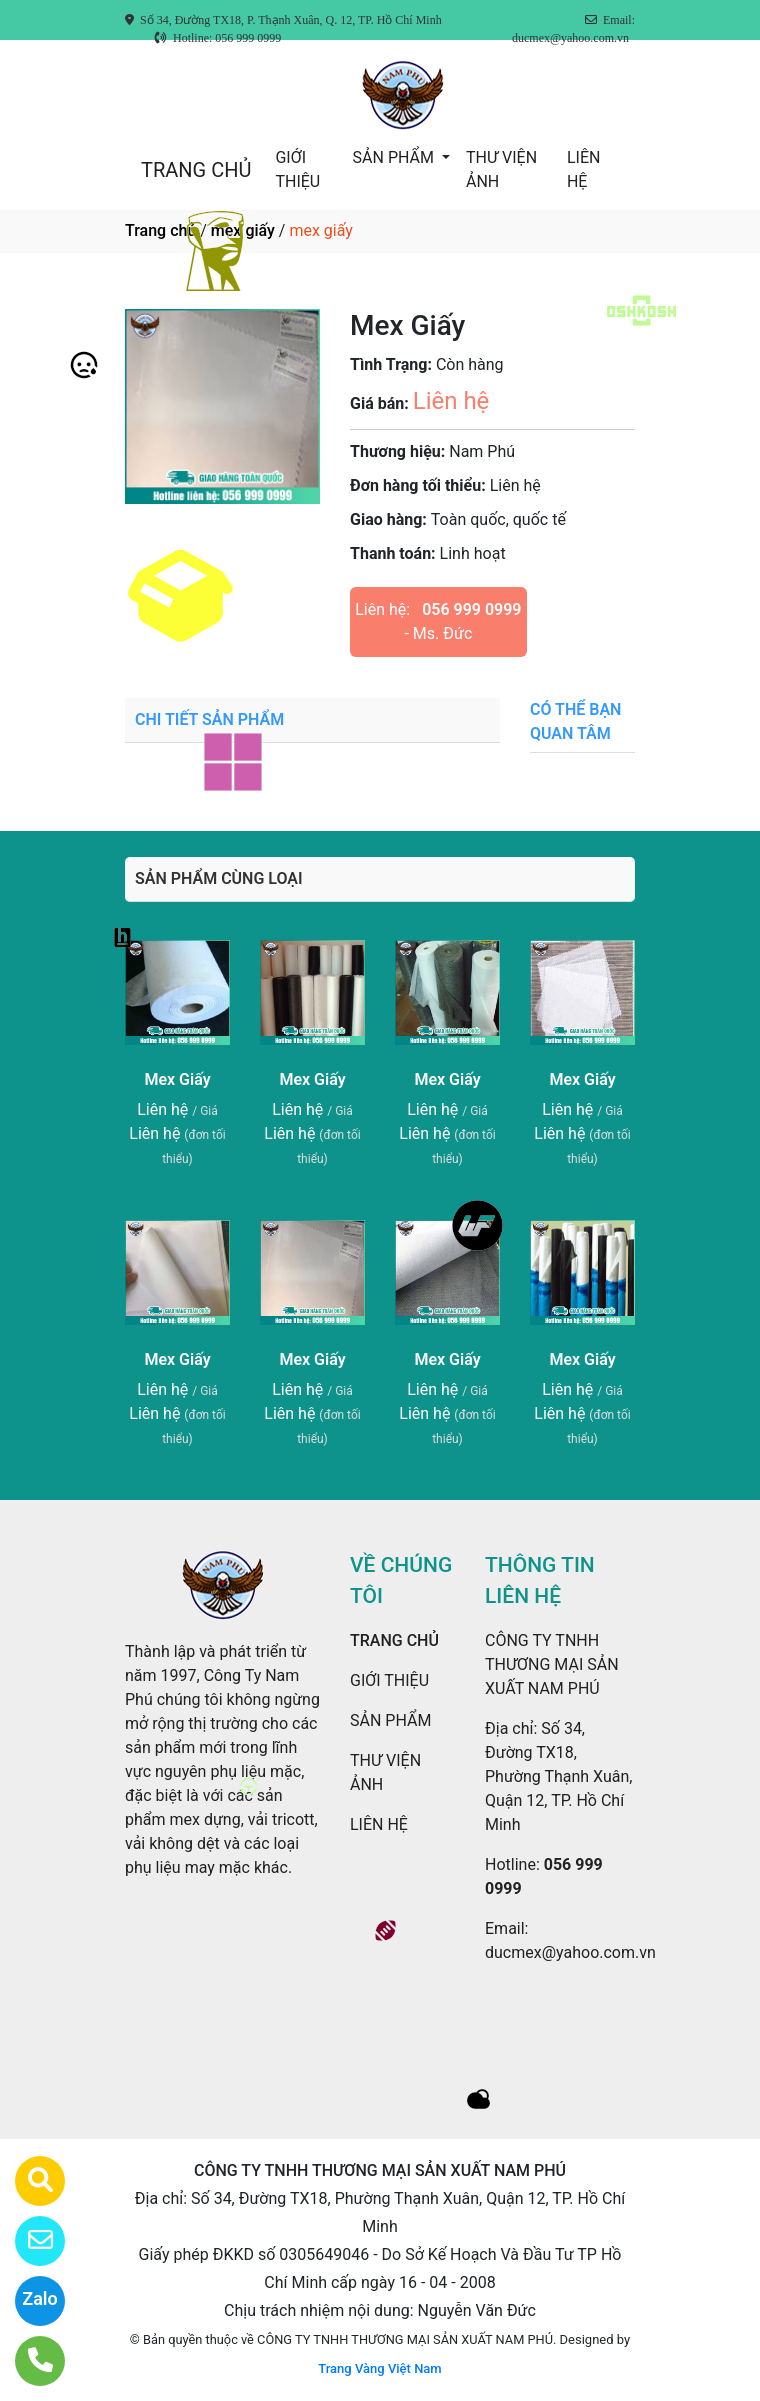 The width and height of the screenshot is (760, 2401). Describe the element at coordinates (248, 1786) in the screenshot. I see `access driving or navigation mode` at that location.